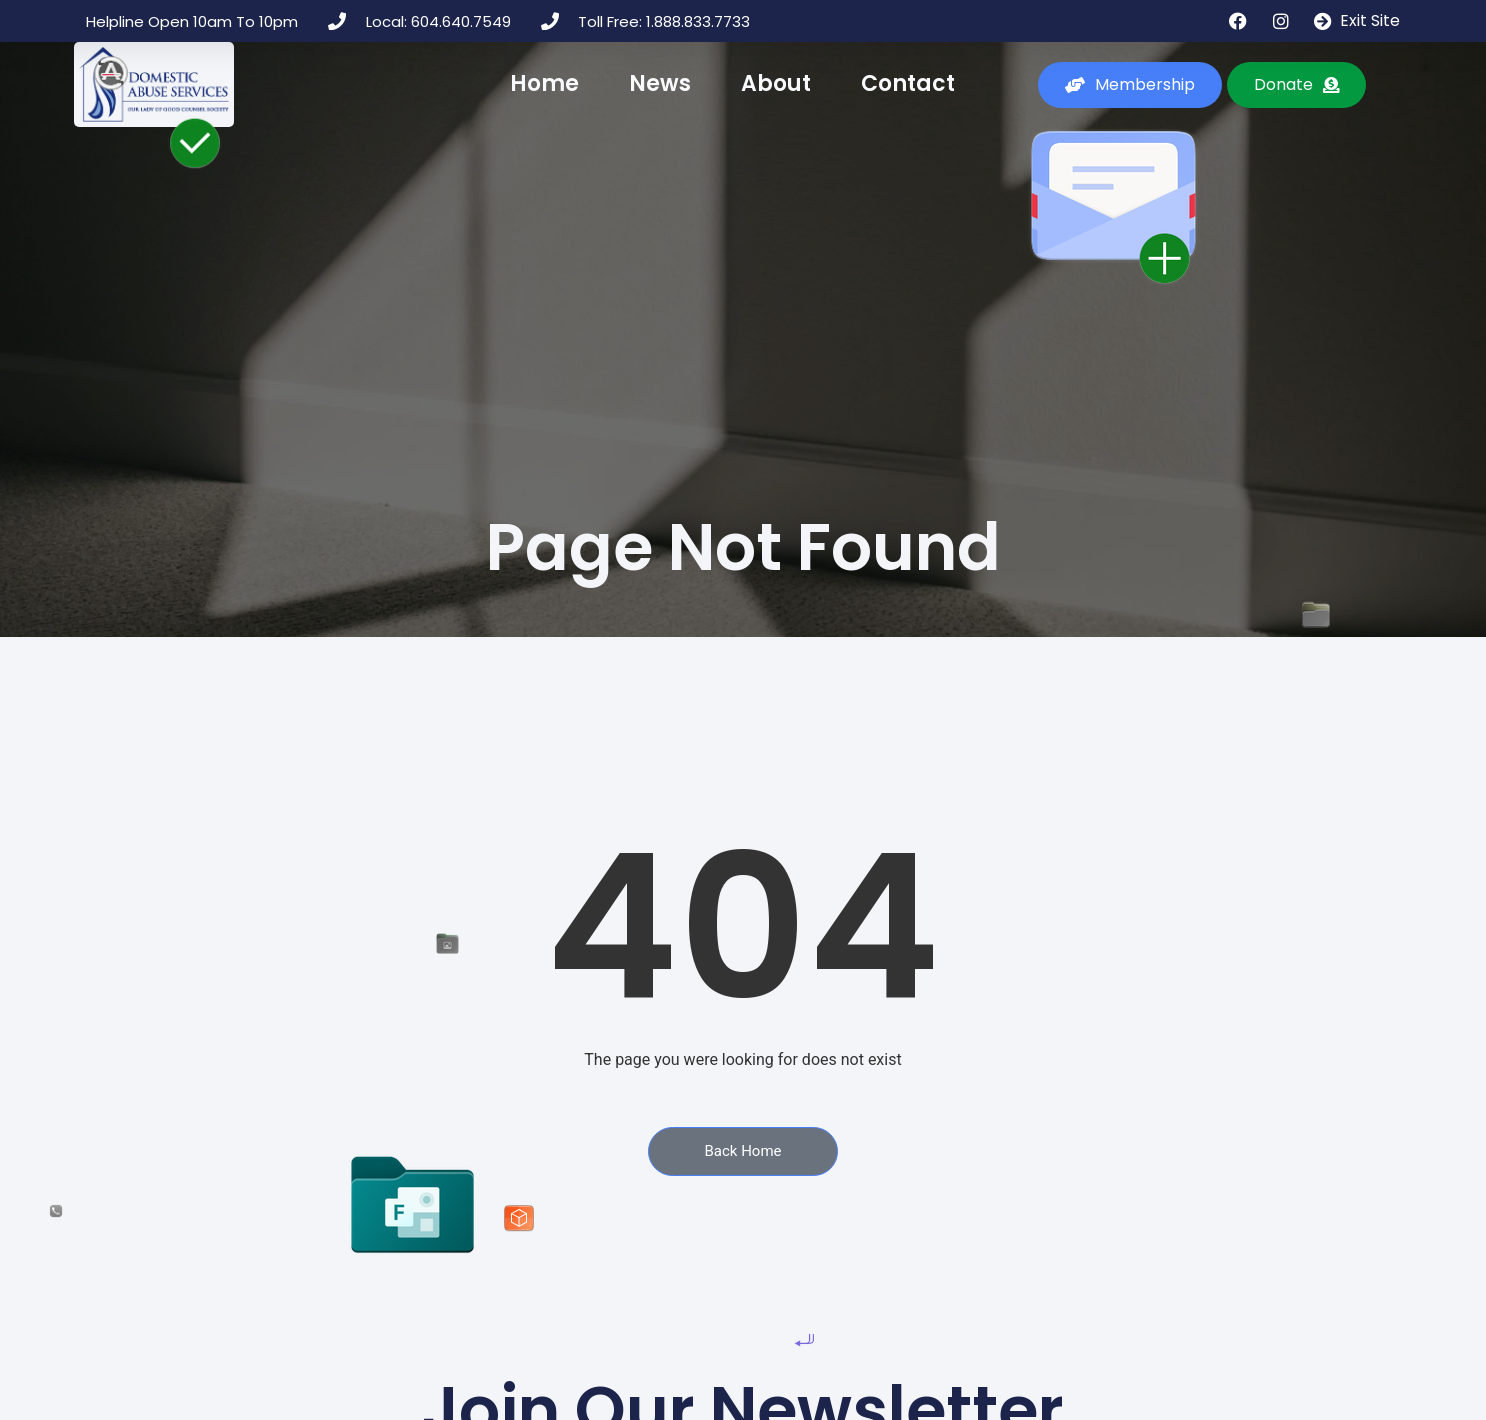  I want to click on open your pictures folder, so click(447, 943).